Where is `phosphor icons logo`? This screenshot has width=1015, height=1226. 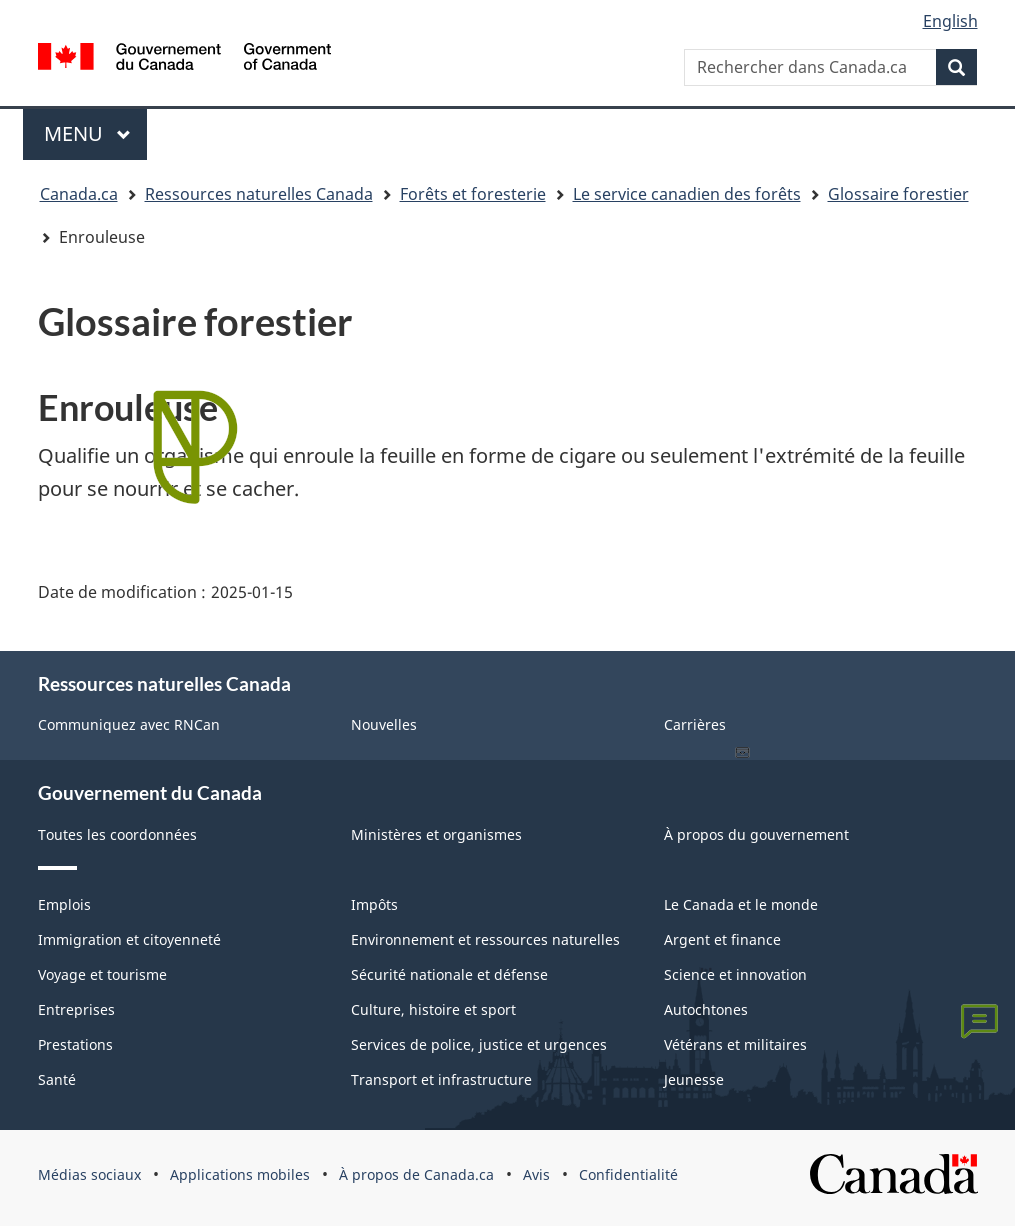
phosphor icons logo is located at coordinates (187, 441).